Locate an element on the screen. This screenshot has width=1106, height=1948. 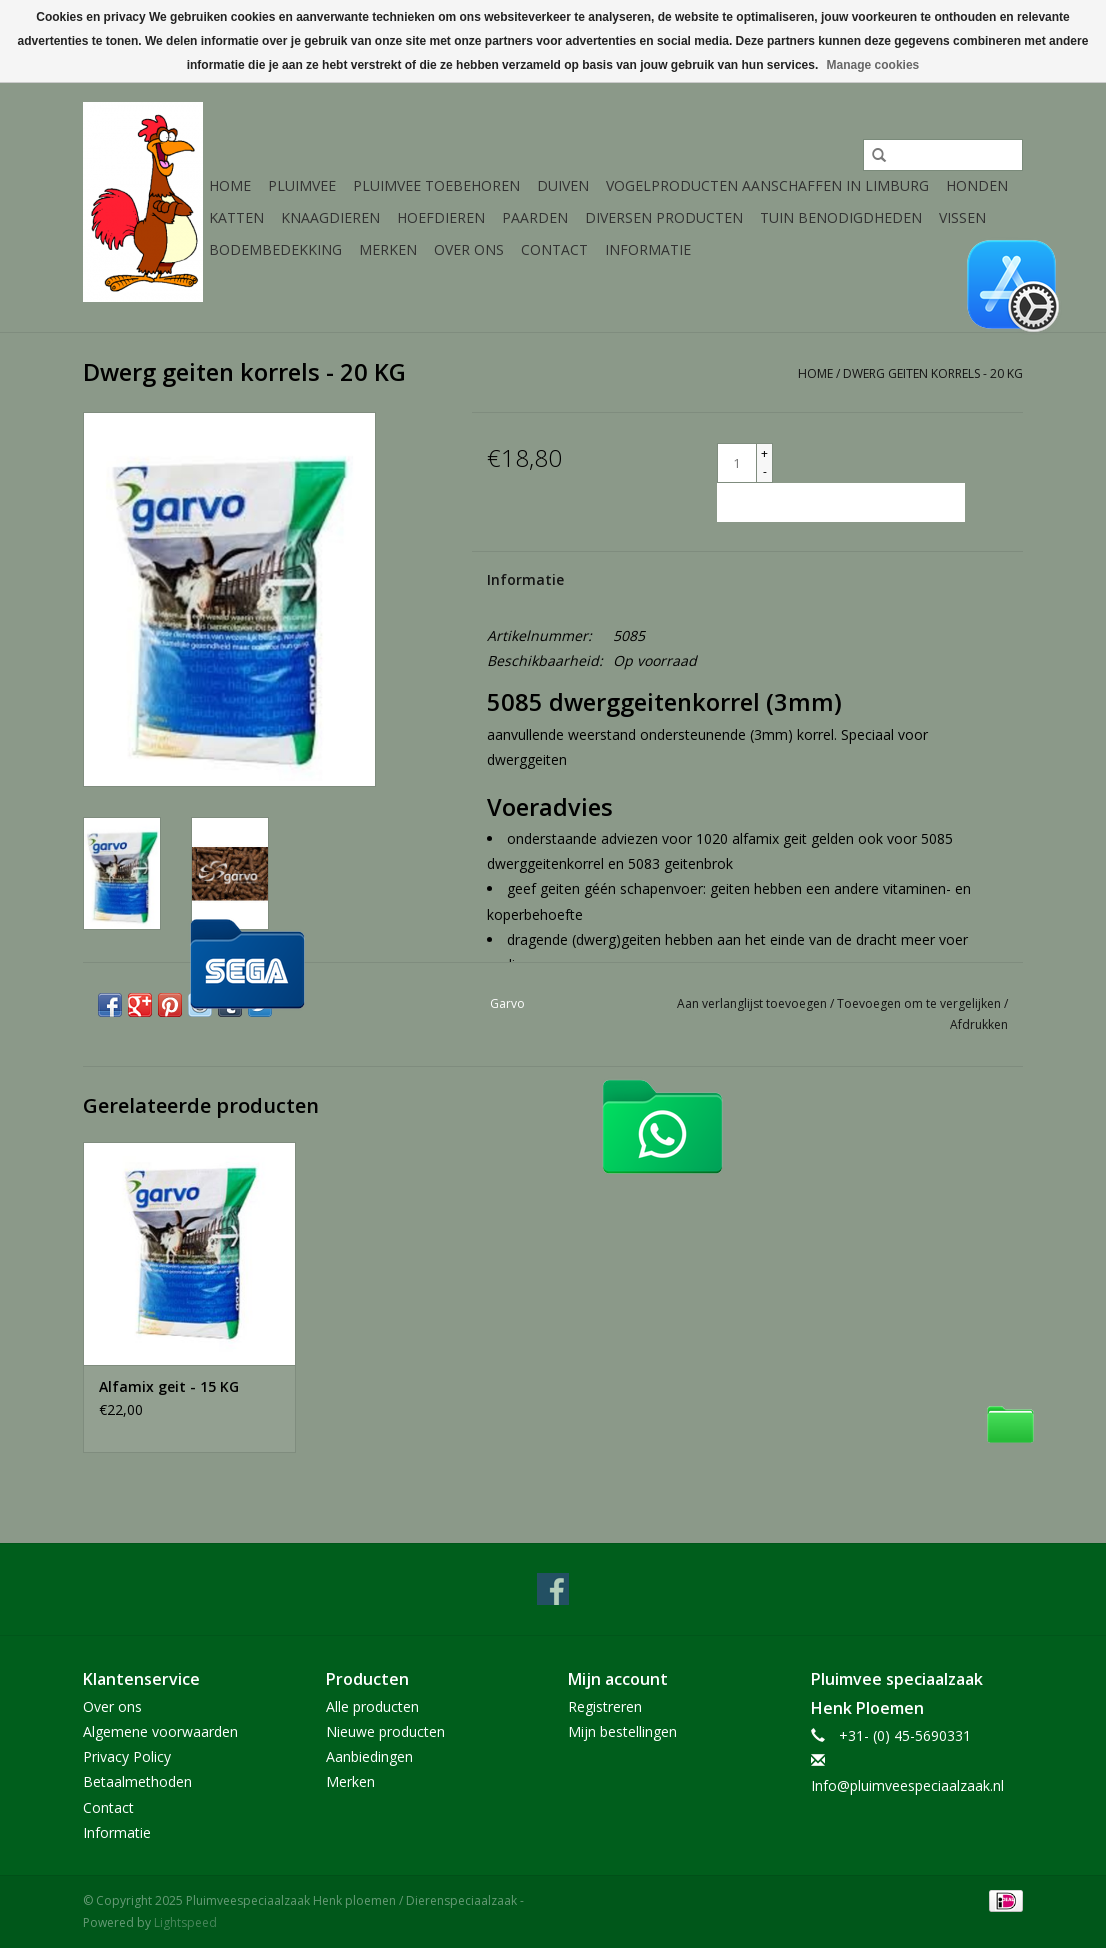
open folder containing whatsapp files is located at coordinates (662, 1130).